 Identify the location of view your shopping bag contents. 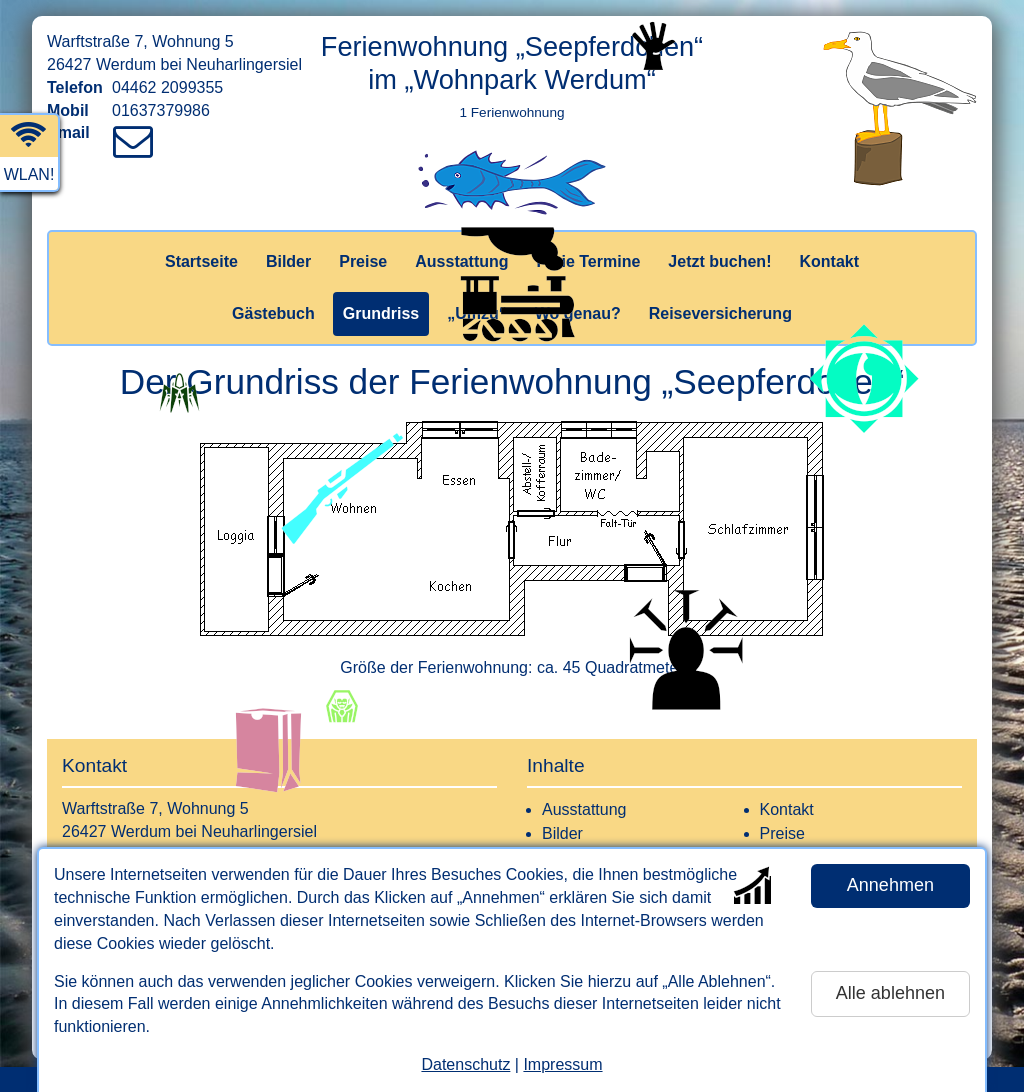
(269, 748).